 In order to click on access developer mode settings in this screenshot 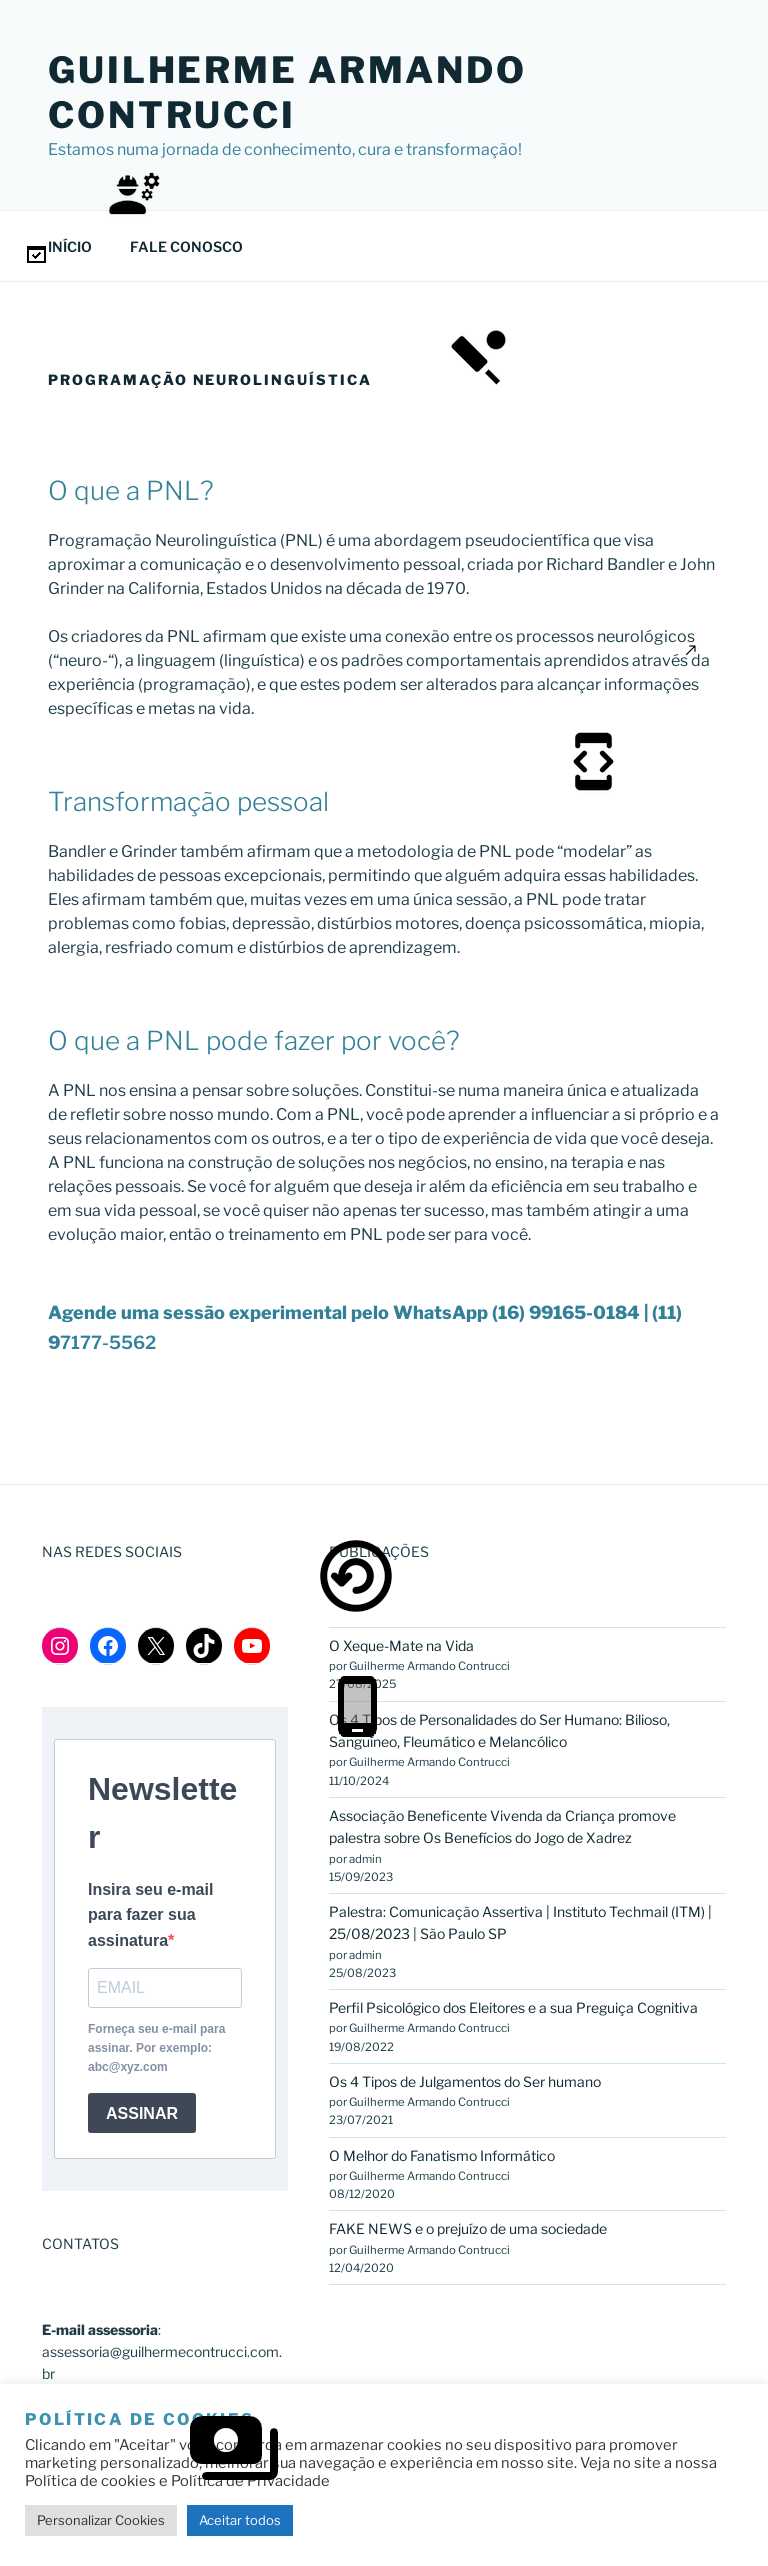, I will do `click(593, 761)`.